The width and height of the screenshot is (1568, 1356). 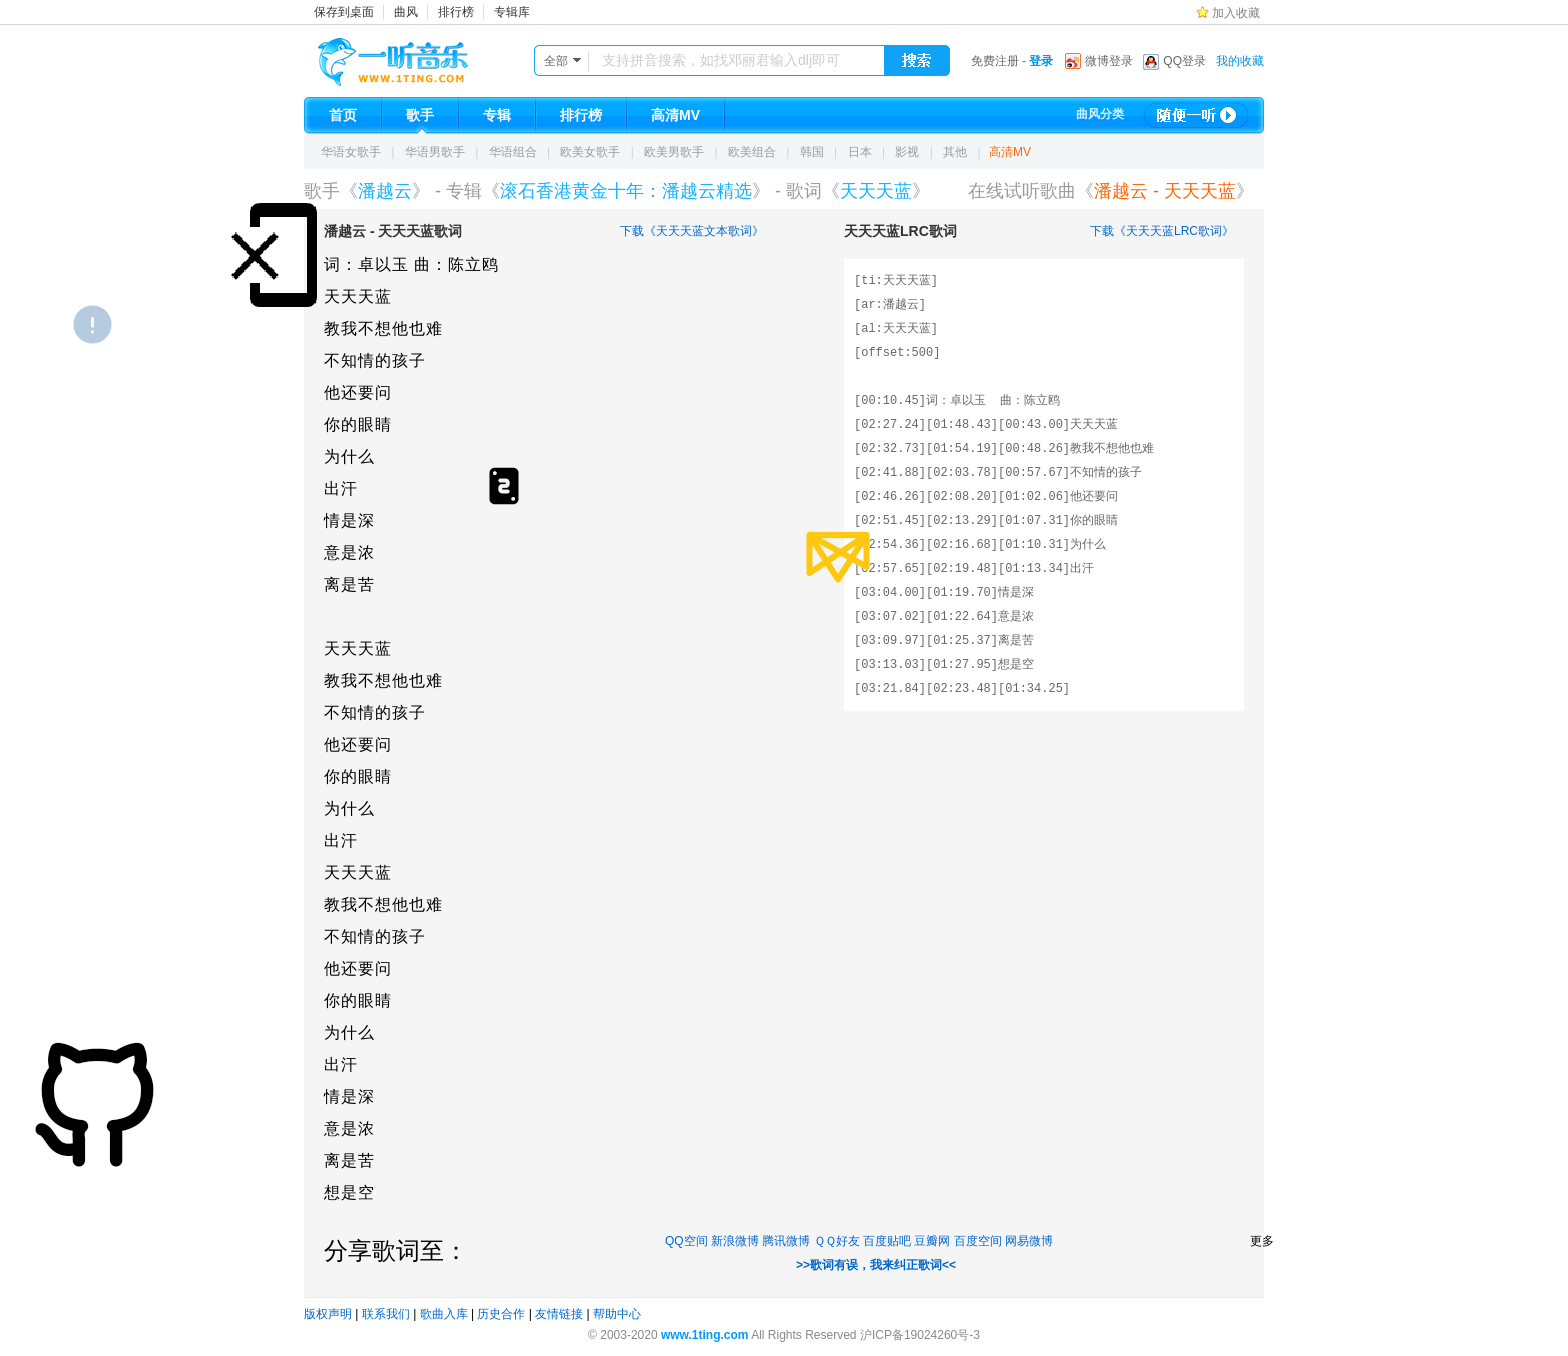 I want to click on indicates a warning or alert requiring attention, so click(x=92, y=324).